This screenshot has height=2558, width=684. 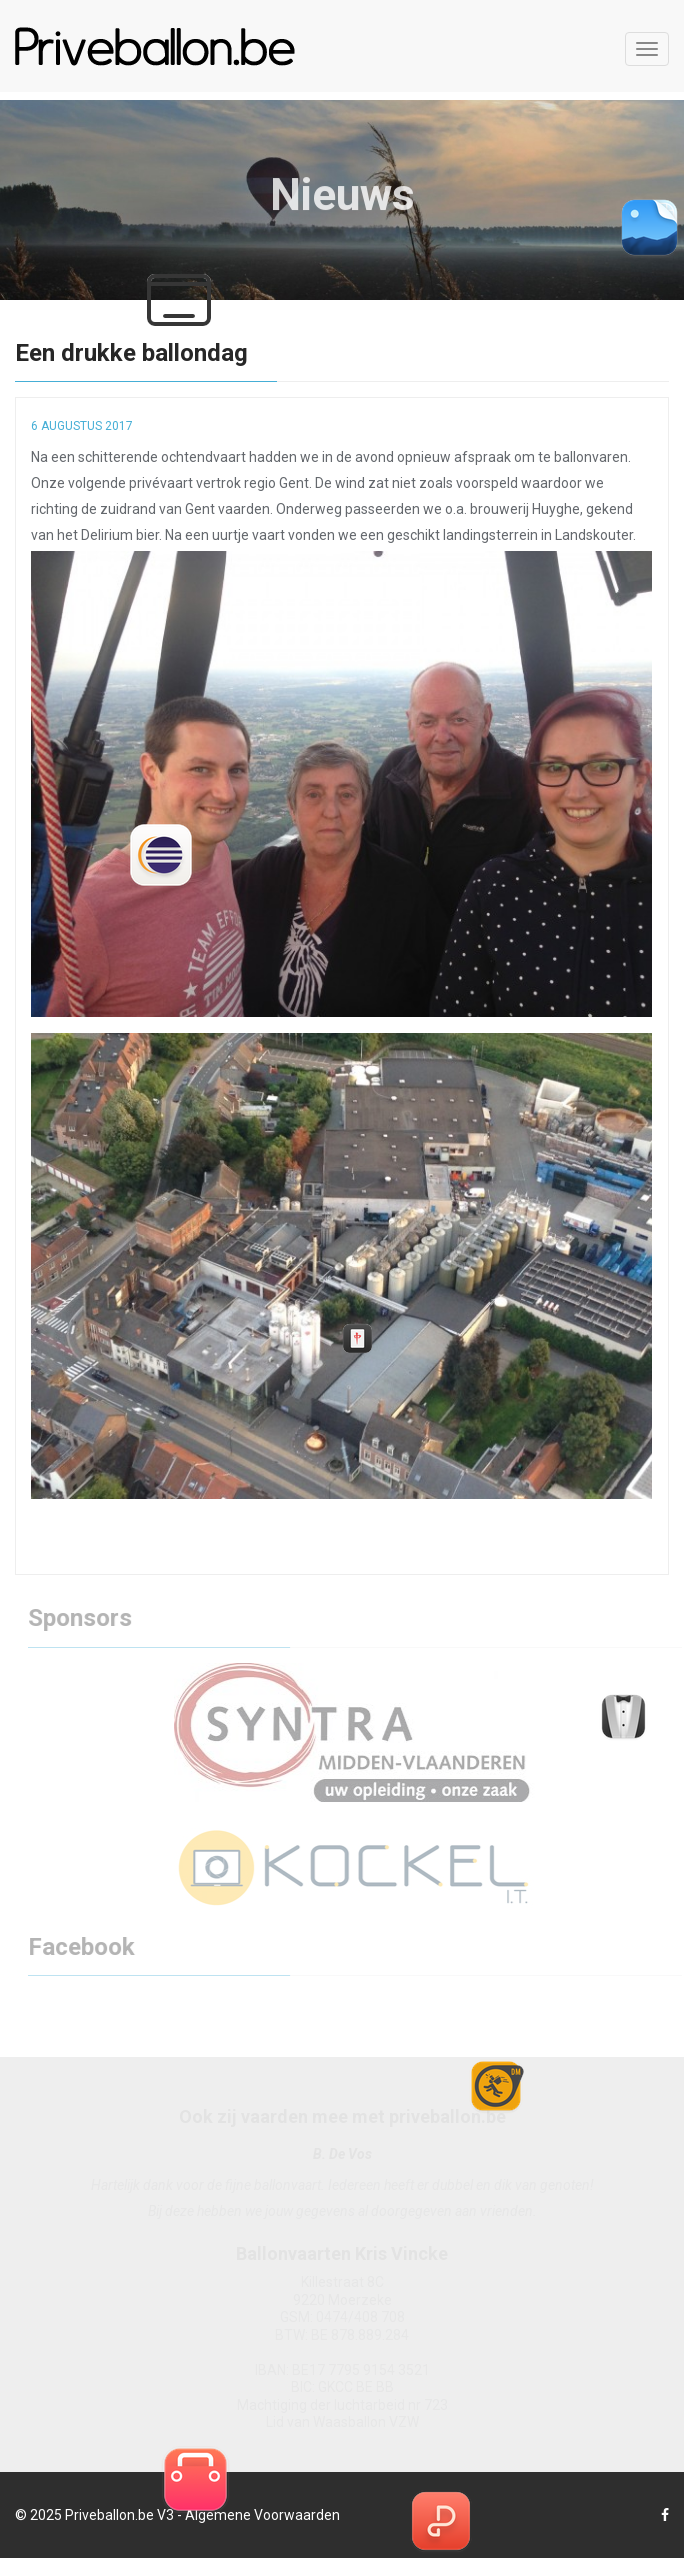 What do you see at coordinates (179, 302) in the screenshot?
I see `access desktop preferences or display settings` at bounding box center [179, 302].